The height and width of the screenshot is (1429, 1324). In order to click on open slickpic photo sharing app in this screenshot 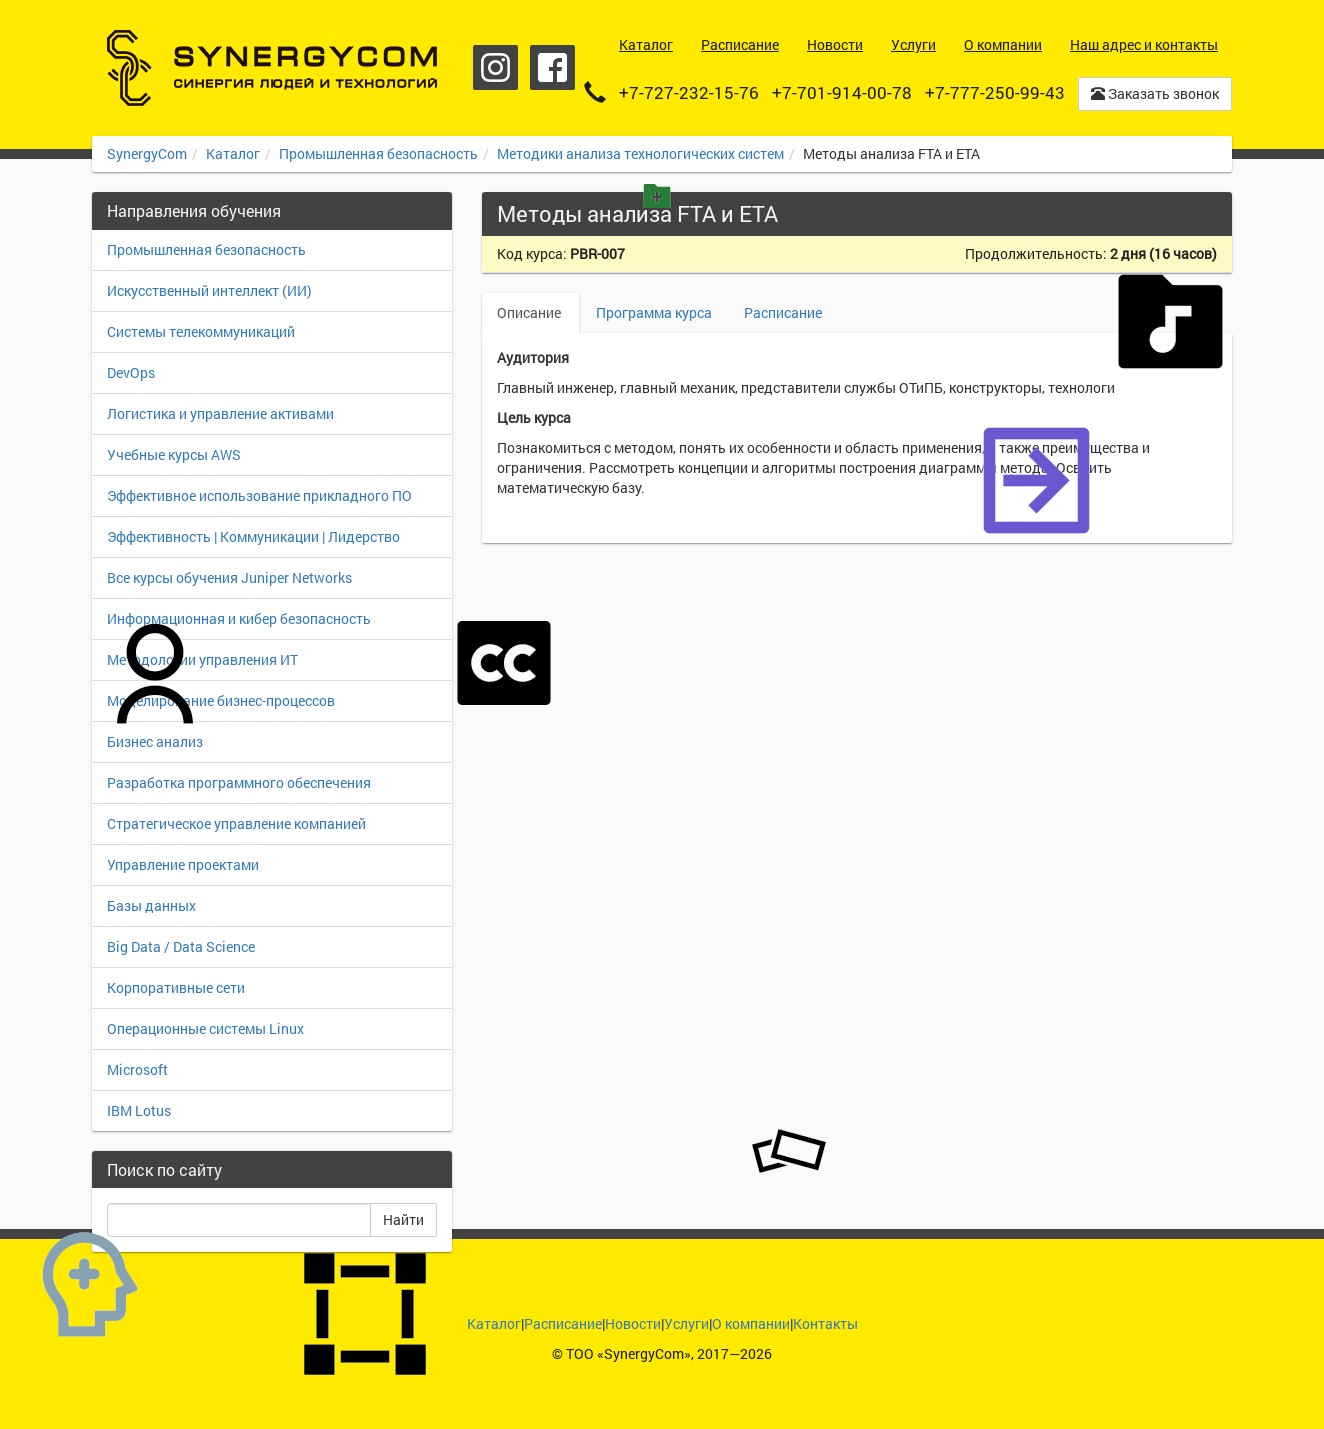, I will do `click(789, 1151)`.